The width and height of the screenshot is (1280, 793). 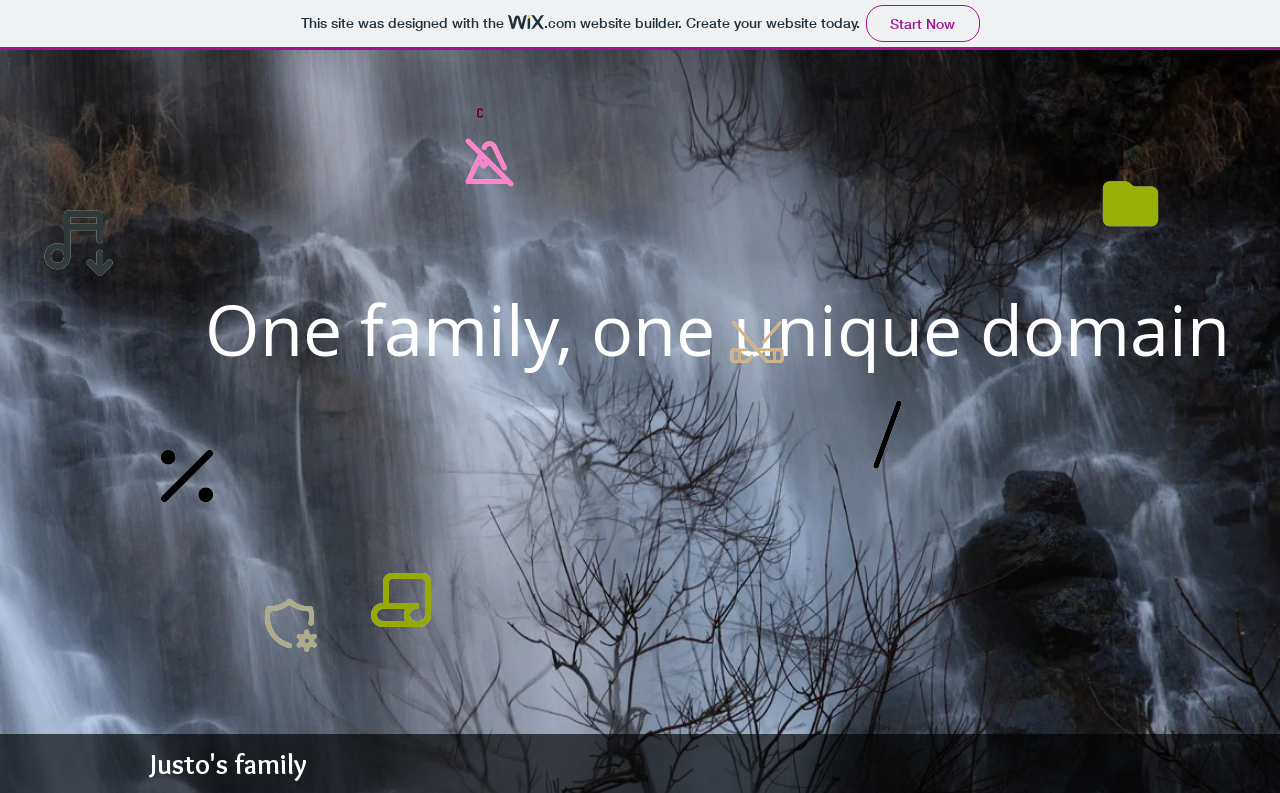 I want to click on download music or audio file, so click(x=77, y=240).